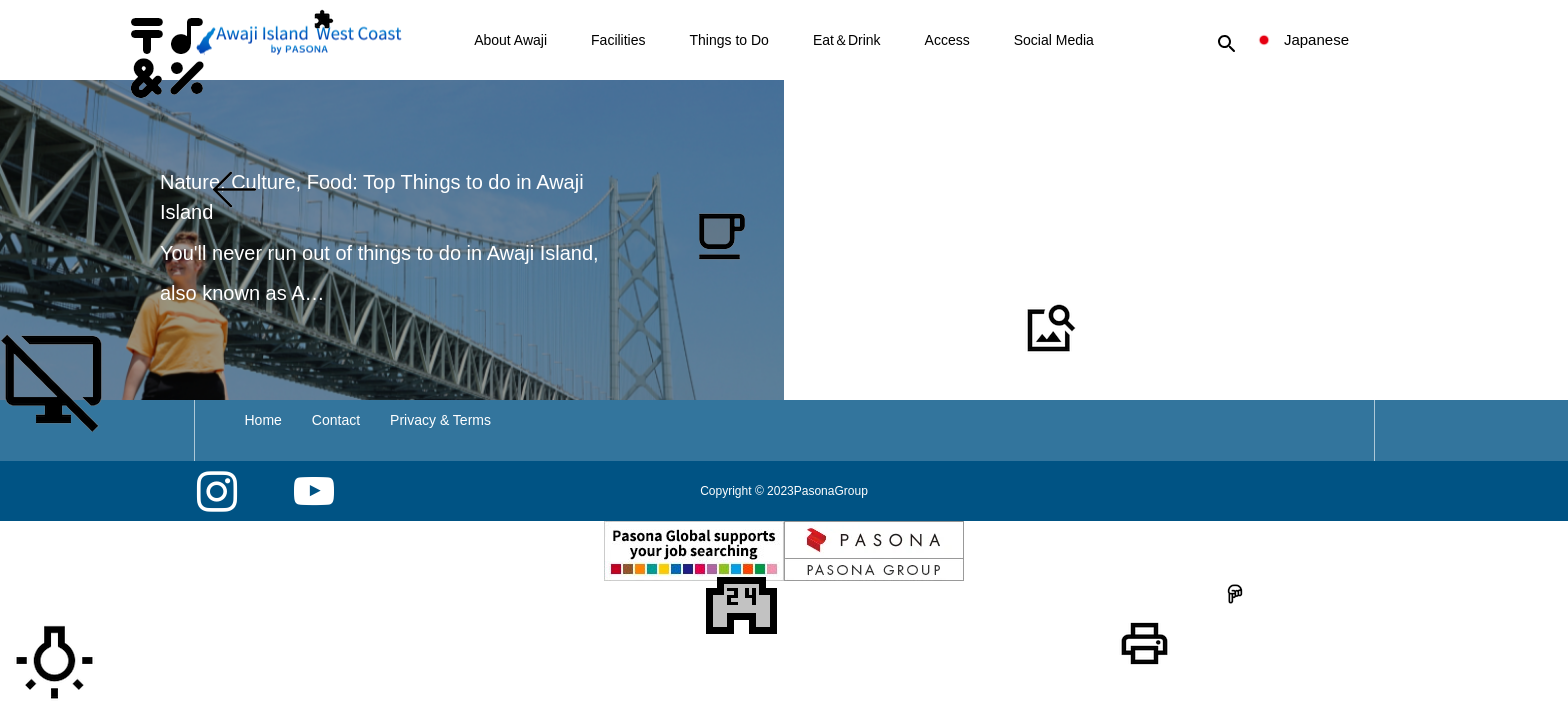 The image size is (1568, 720). I want to click on adjust incandescent light settings, so click(54, 660).